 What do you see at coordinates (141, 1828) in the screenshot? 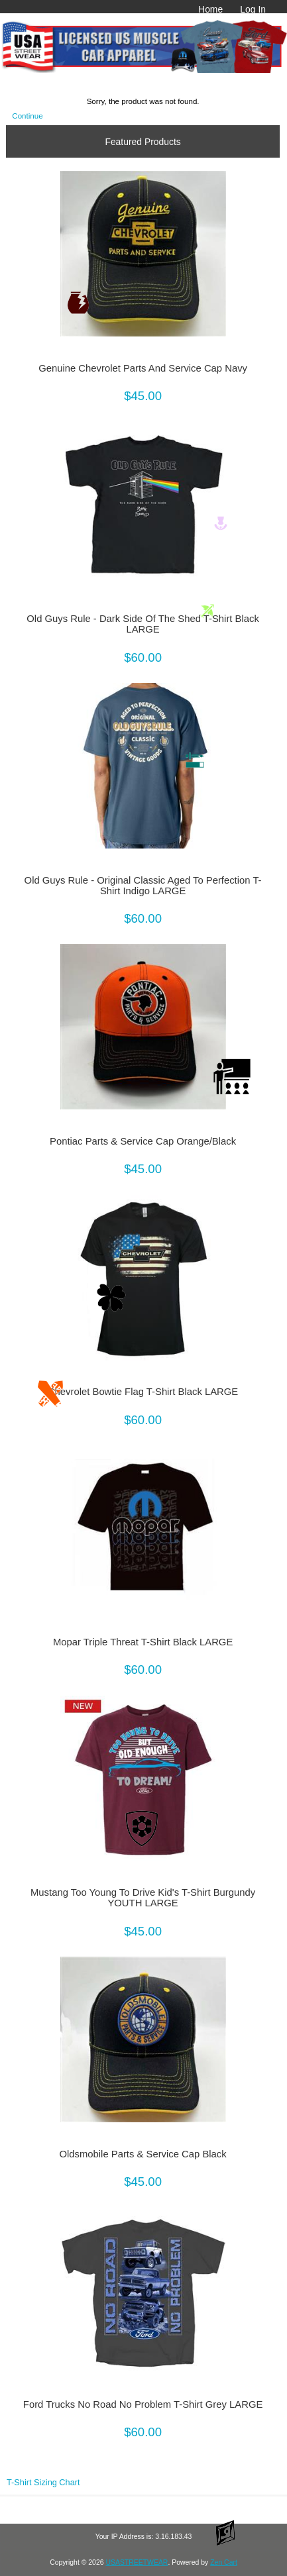
I see `activate ice or frost defense ability` at bounding box center [141, 1828].